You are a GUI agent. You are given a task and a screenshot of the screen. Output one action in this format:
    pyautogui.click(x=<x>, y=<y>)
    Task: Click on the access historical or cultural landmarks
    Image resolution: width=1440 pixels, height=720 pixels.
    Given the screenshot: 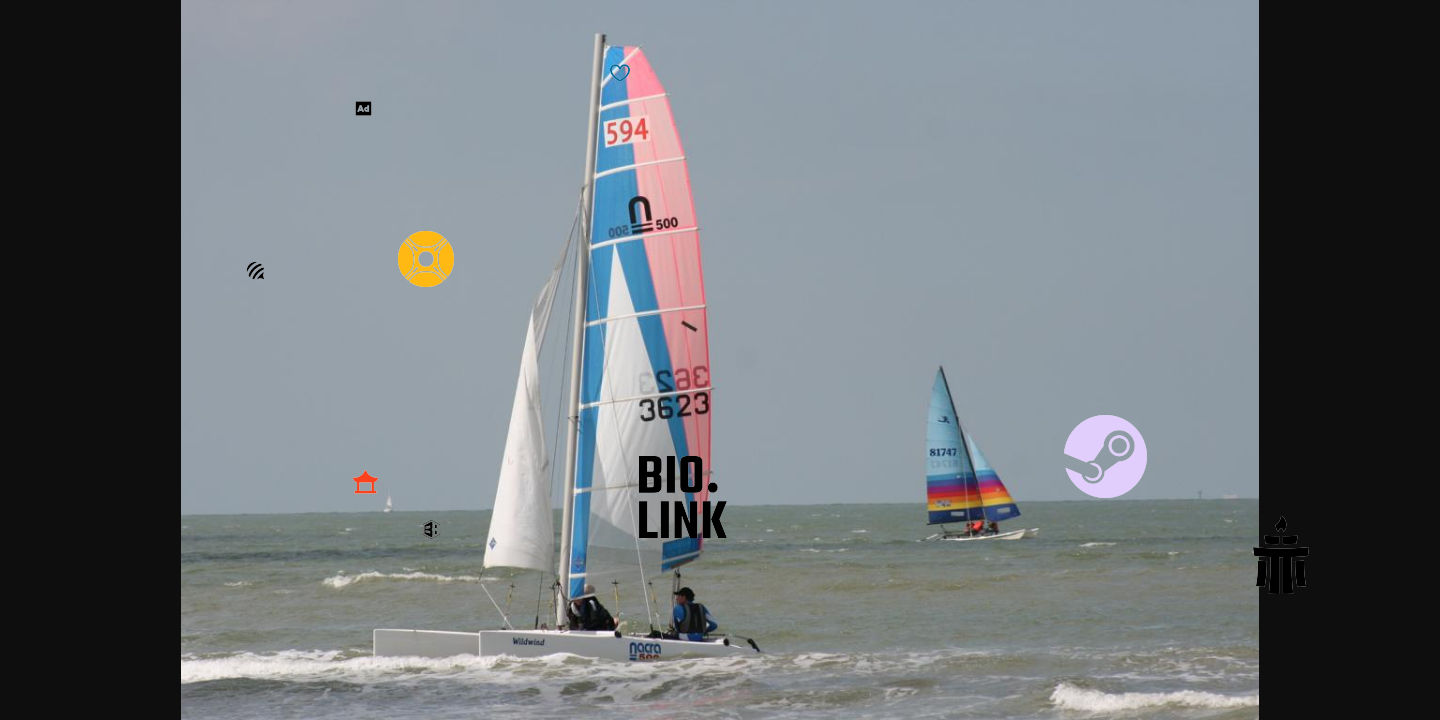 What is the action you would take?
    pyautogui.click(x=365, y=482)
    